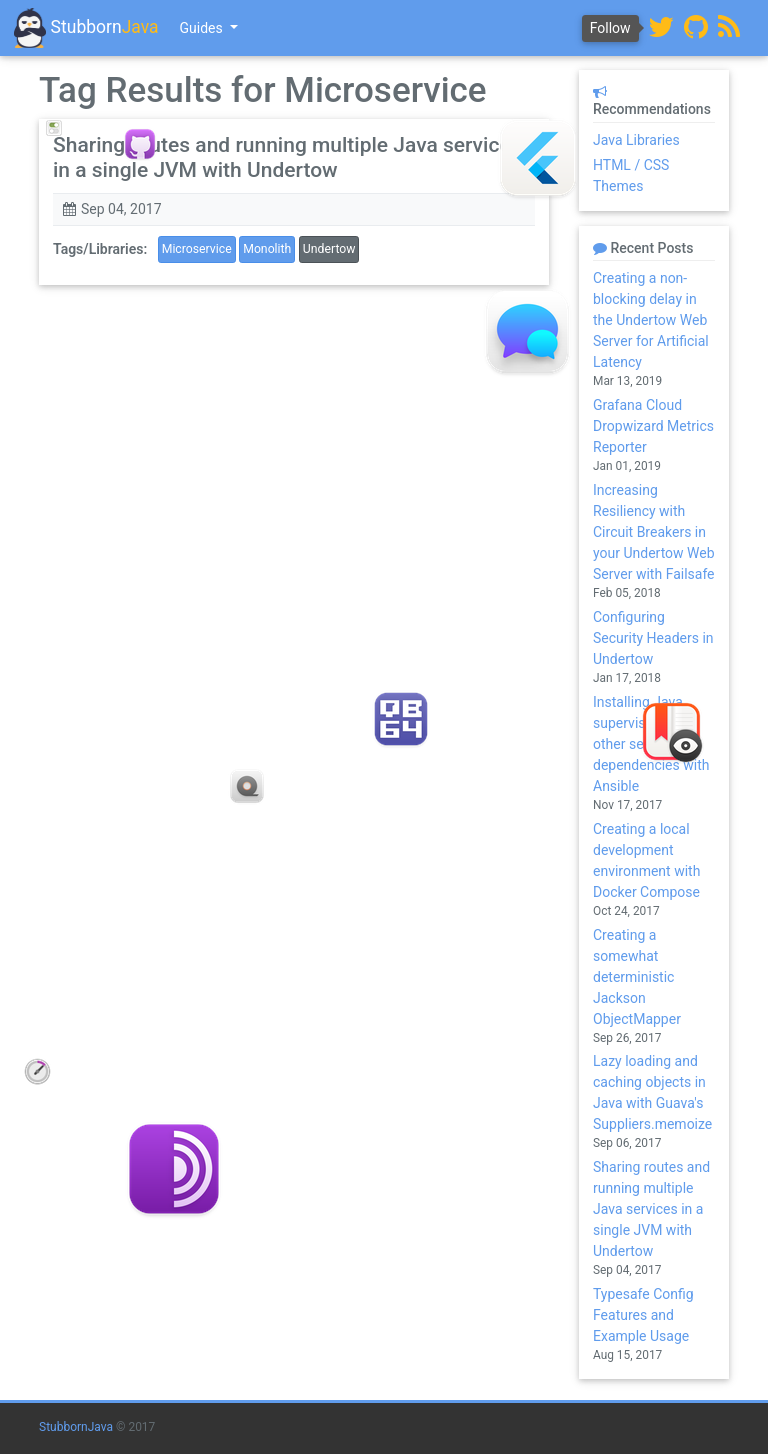 The width and height of the screenshot is (768, 1454). Describe the element at coordinates (527, 331) in the screenshot. I see `open notification preferences` at that location.